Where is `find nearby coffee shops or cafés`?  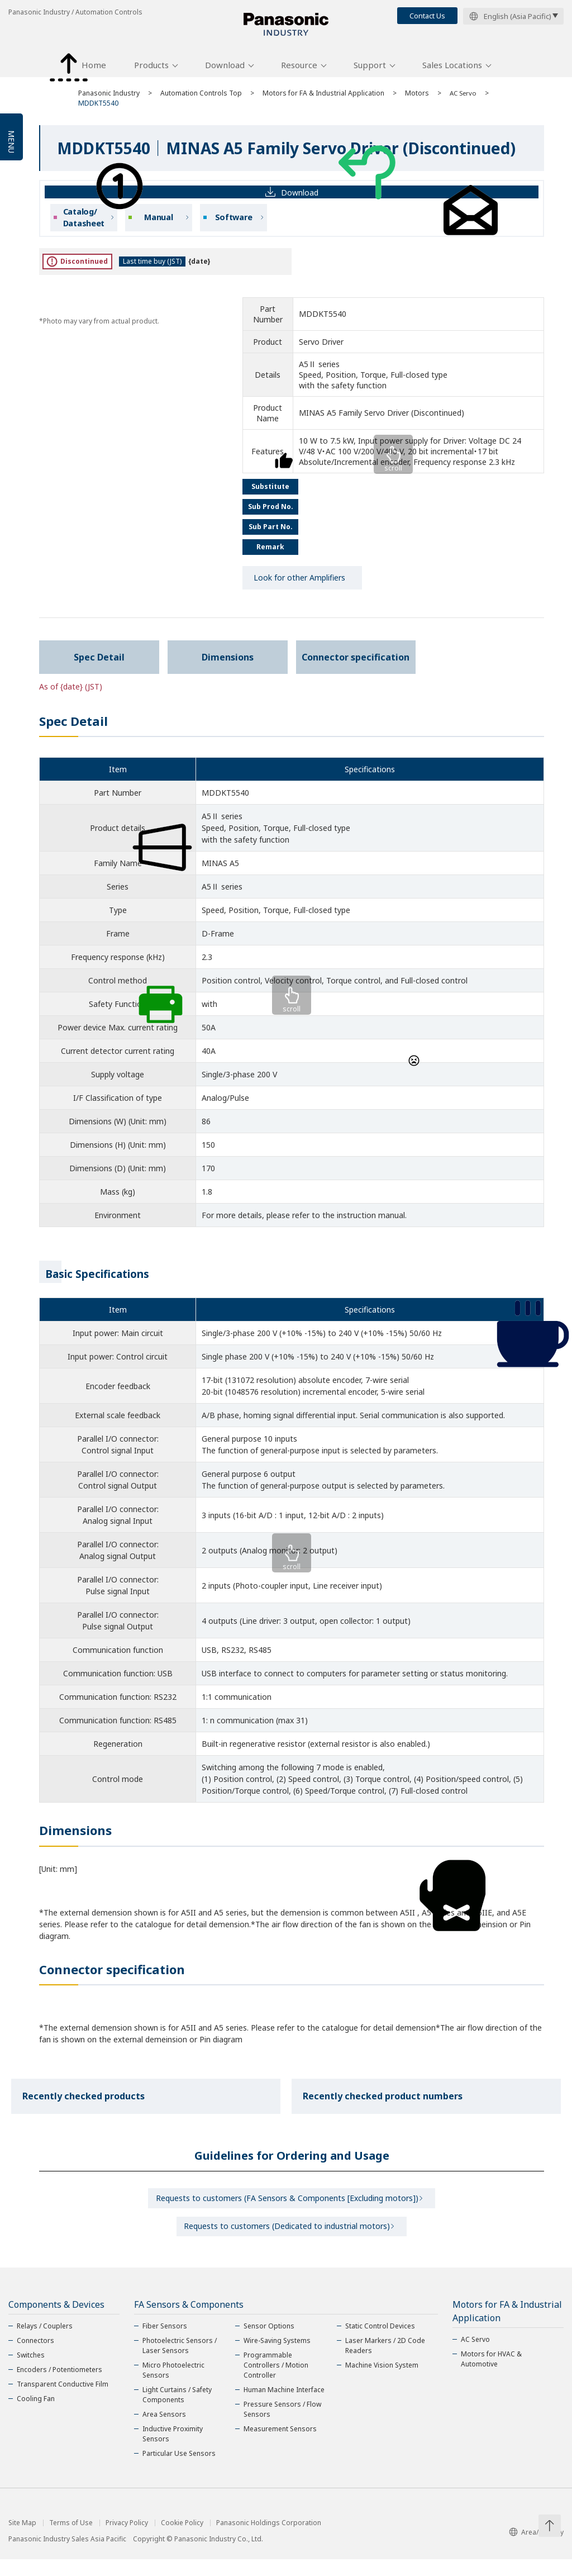
find nearby coffee shops or cafés is located at coordinates (530, 1336).